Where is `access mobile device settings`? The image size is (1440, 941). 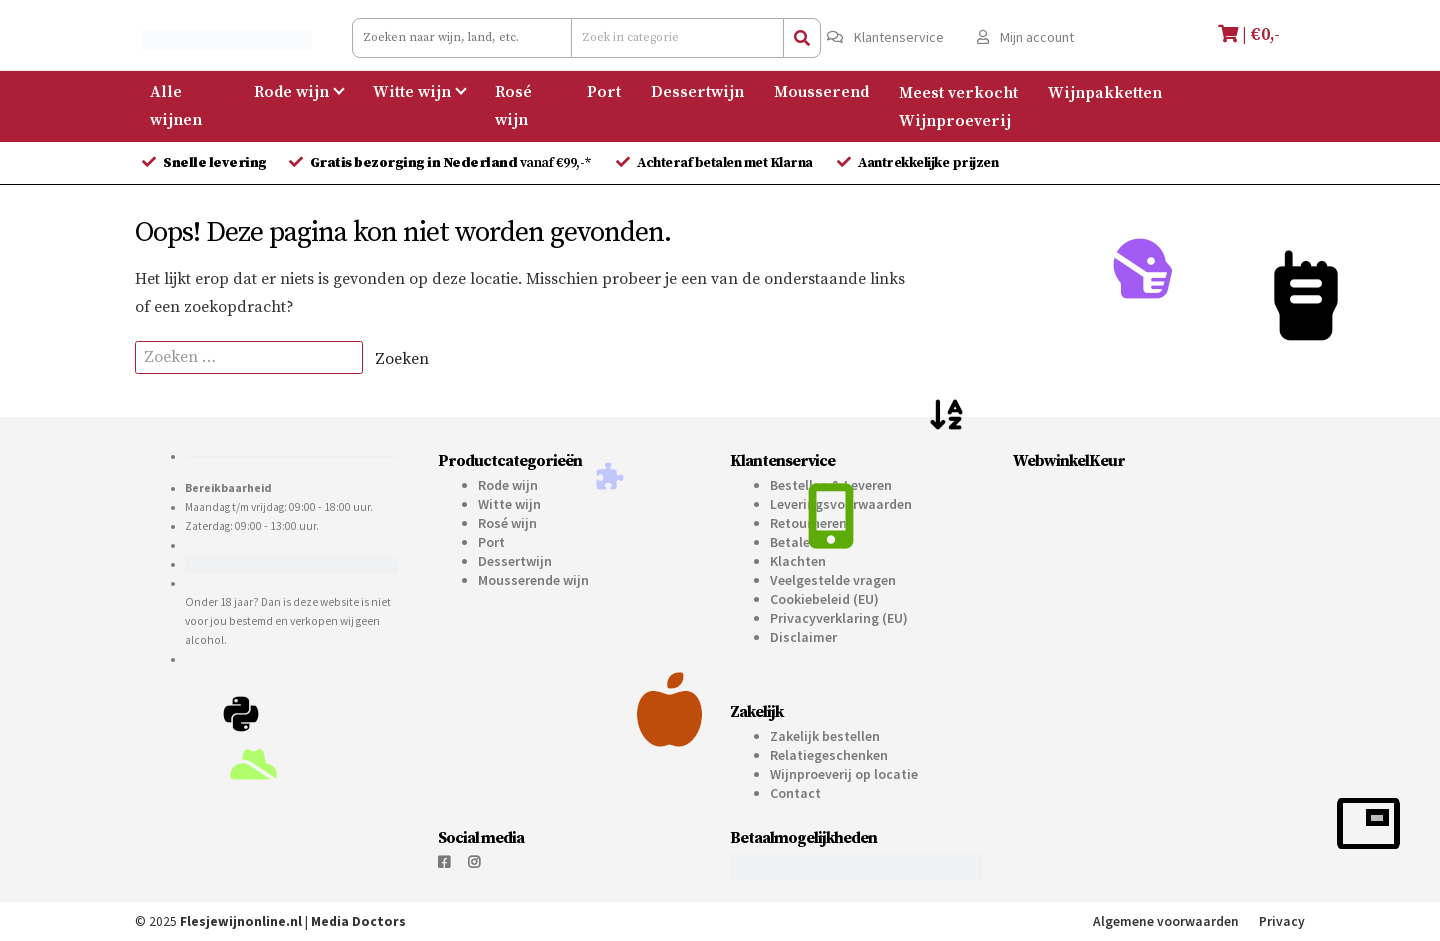 access mobile device settings is located at coordinates (831, 516).